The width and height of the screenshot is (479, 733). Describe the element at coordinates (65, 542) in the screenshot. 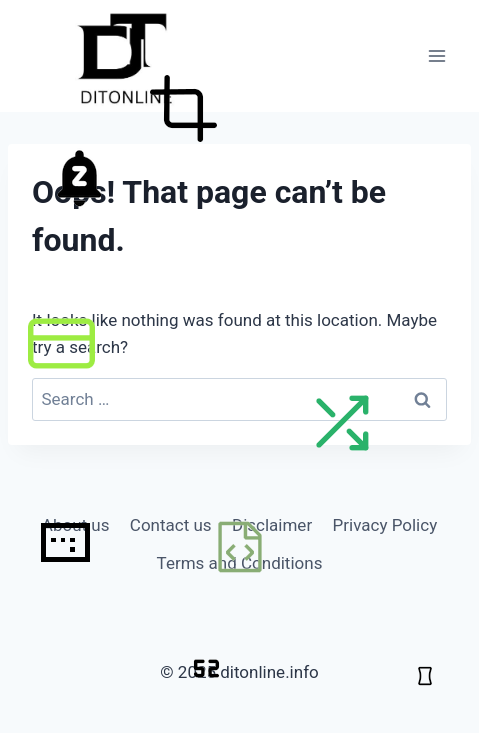

I see `adjust image aspect ratio settings` at that location.